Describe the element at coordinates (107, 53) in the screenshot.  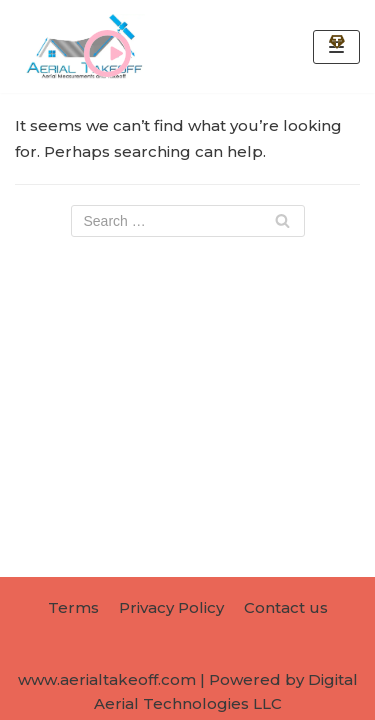
I see `steinberg brand logo` at that location.